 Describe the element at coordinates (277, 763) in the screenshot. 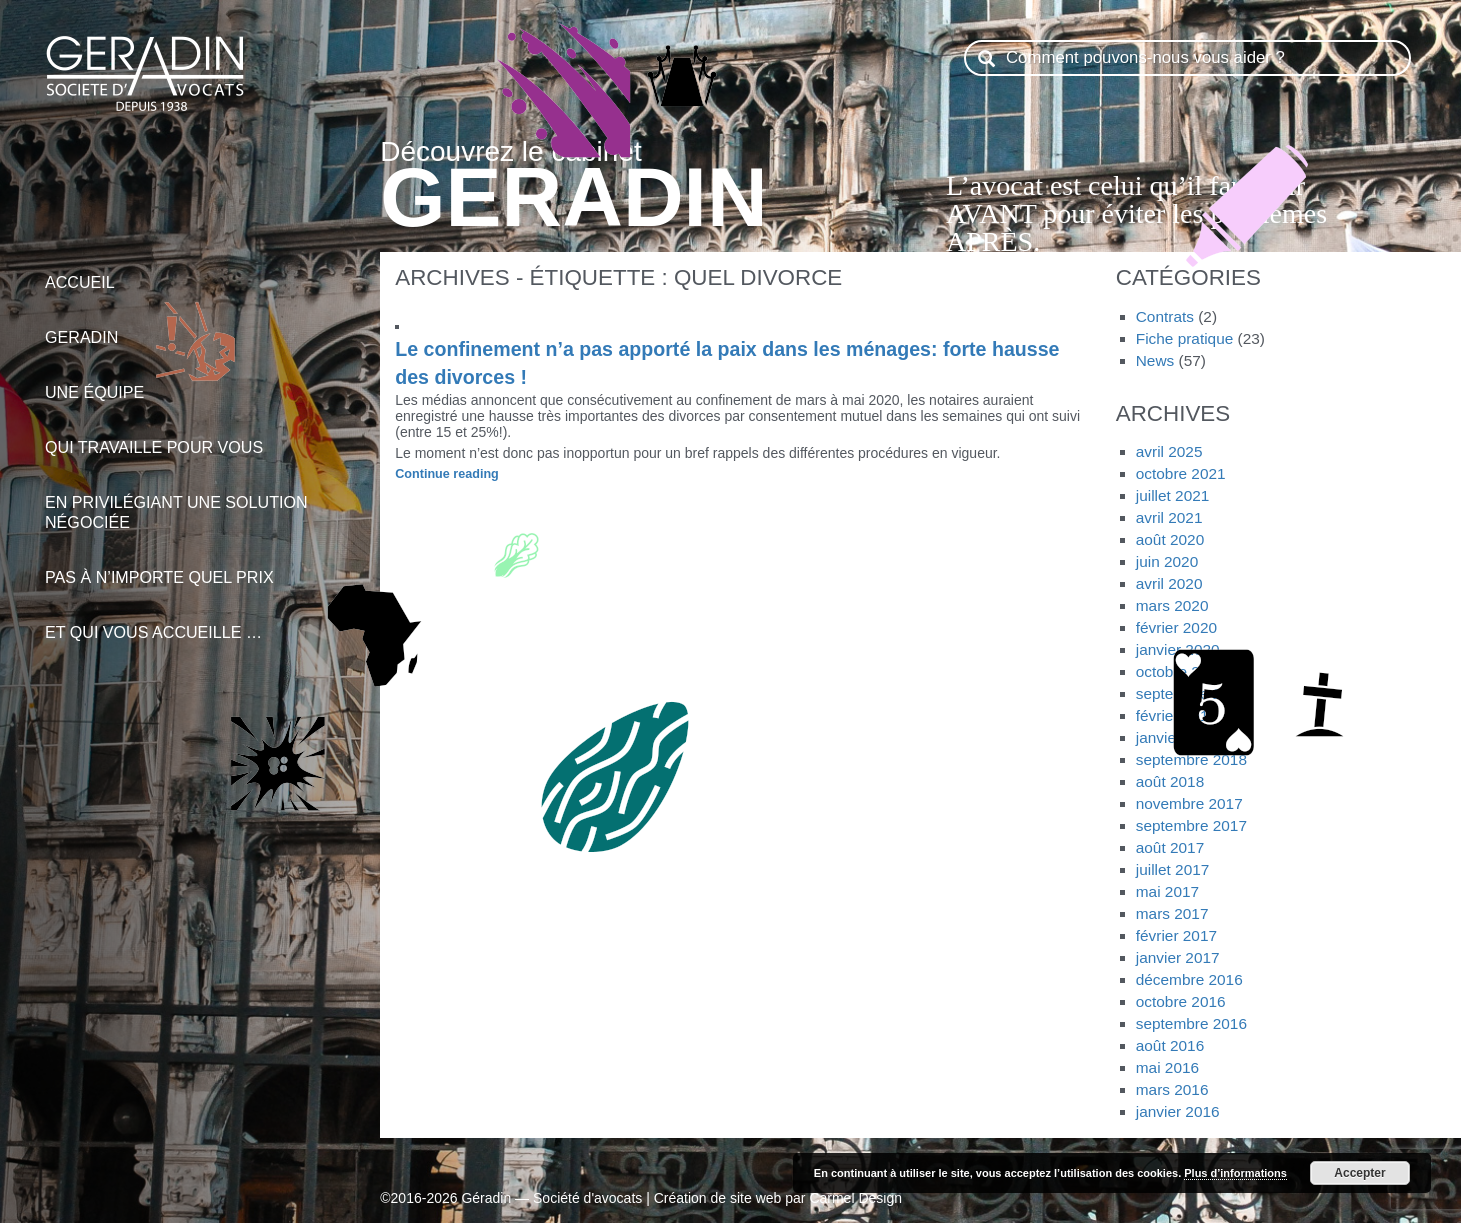

I see `trigger an explosion or blast effect` at that location.